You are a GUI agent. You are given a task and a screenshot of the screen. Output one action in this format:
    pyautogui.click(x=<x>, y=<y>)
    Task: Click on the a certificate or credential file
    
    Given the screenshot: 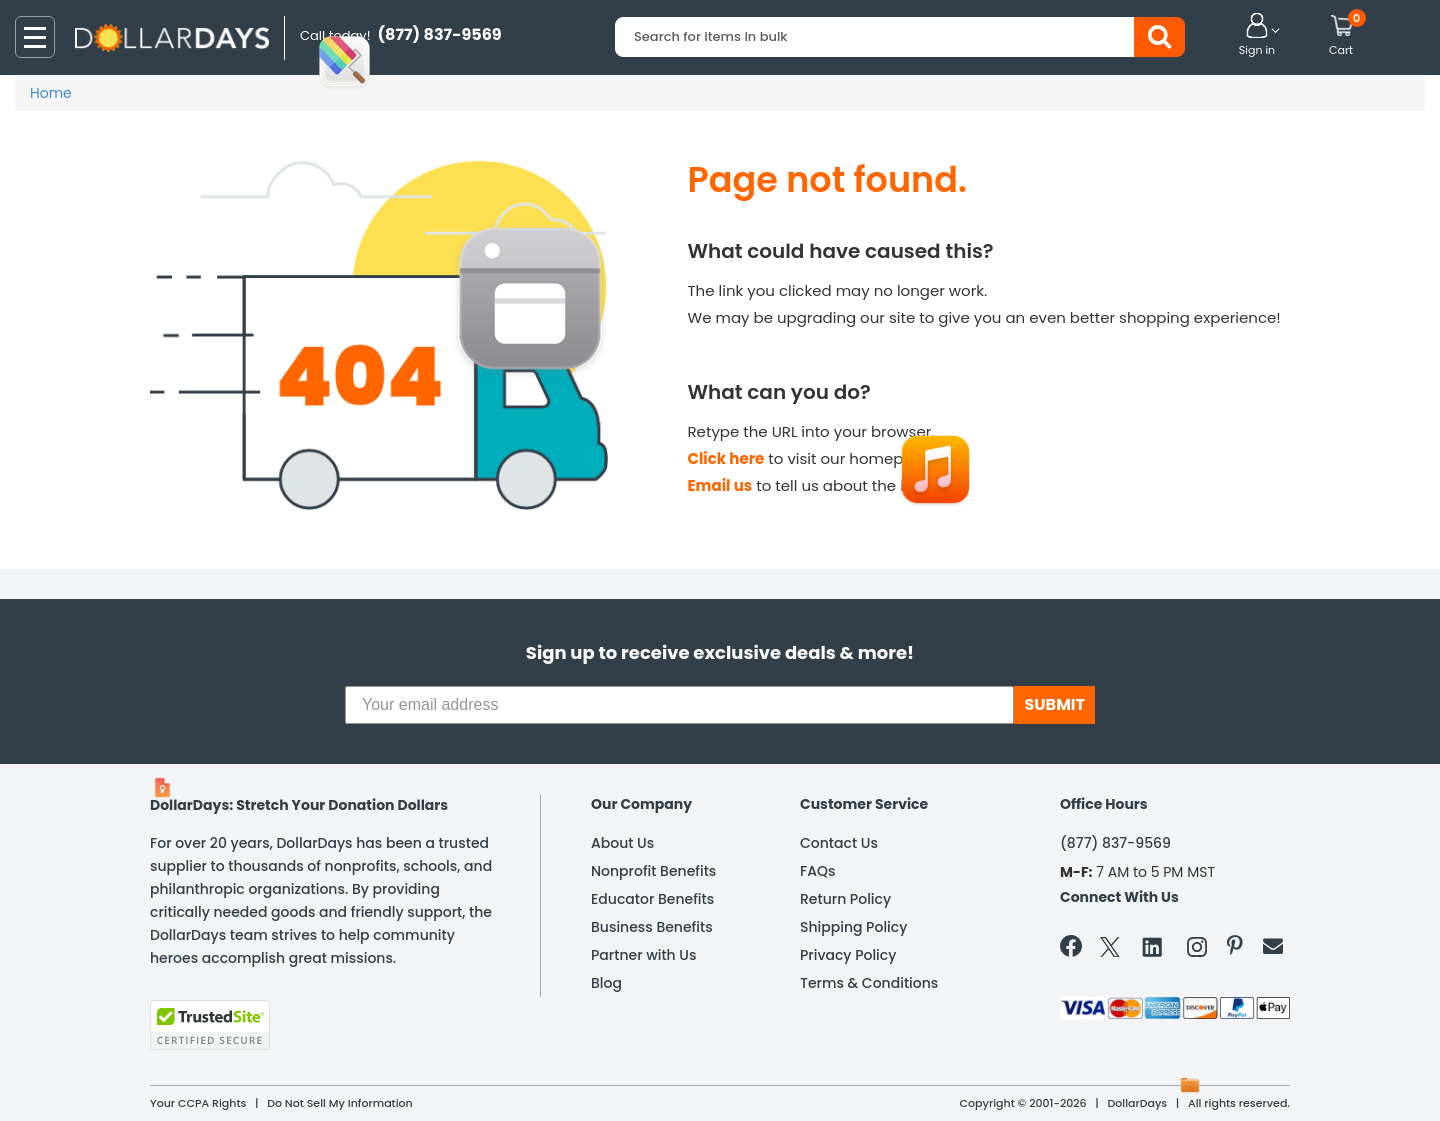 What is the action you would take?
    pyautogui.click(x=162, y=787)
    